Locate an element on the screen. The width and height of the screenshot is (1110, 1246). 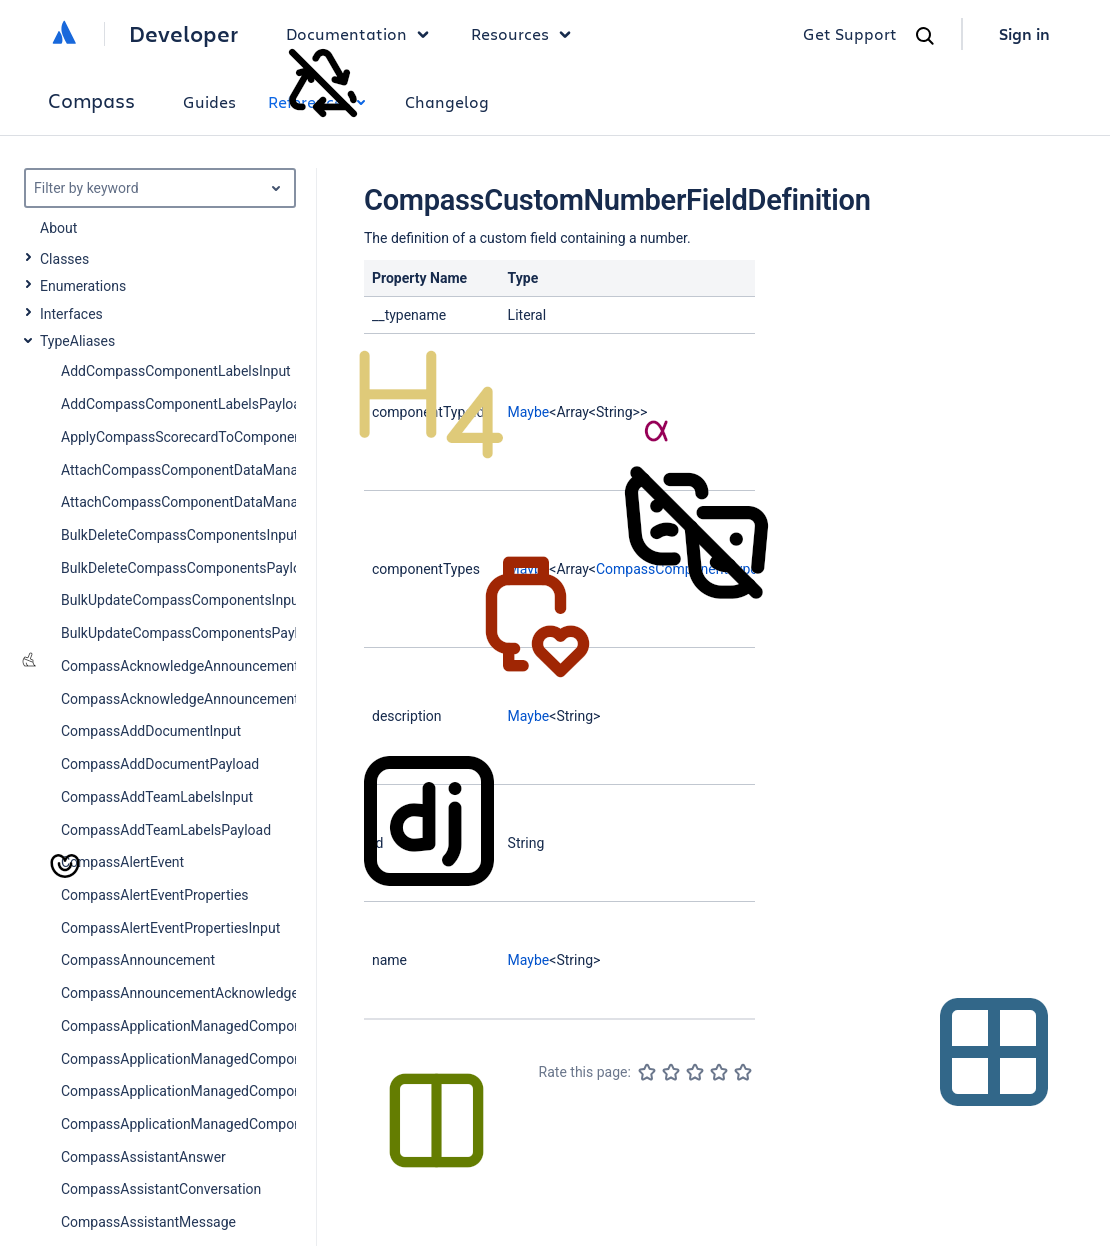
django web framework logo is located at coordinates (429, 821).